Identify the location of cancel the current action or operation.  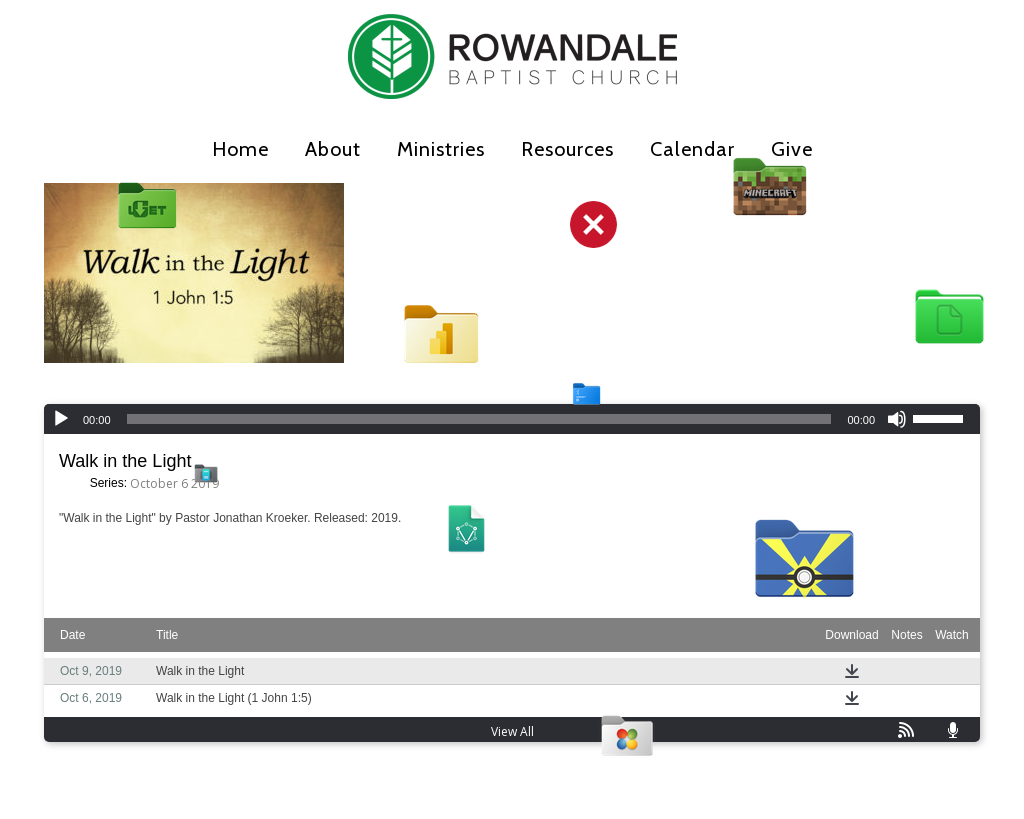
(593, 224).